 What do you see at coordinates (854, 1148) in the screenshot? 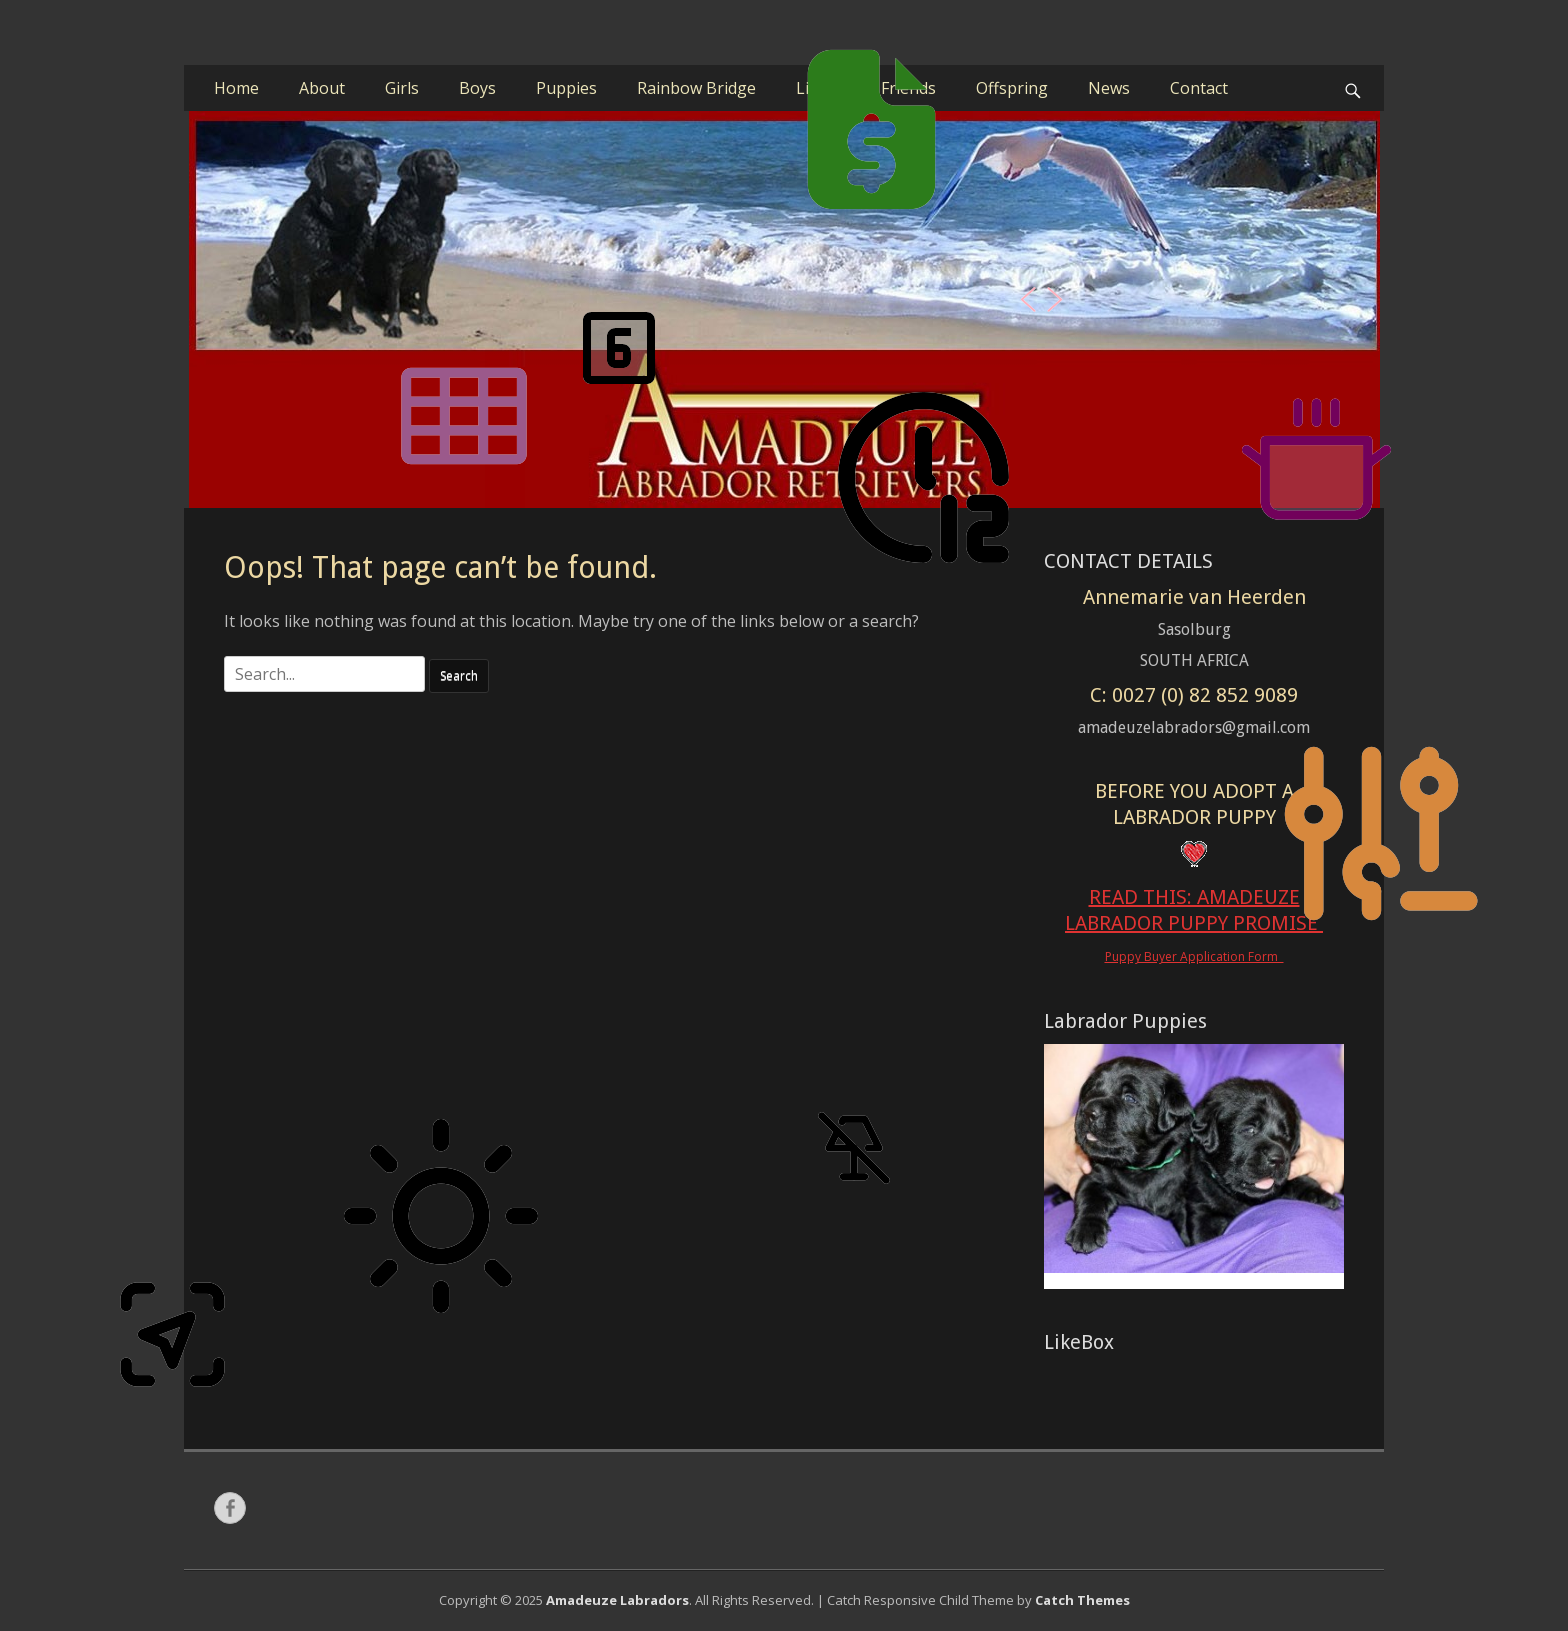
I see `turn off desk lamp` at bounding box center [854, 1148].